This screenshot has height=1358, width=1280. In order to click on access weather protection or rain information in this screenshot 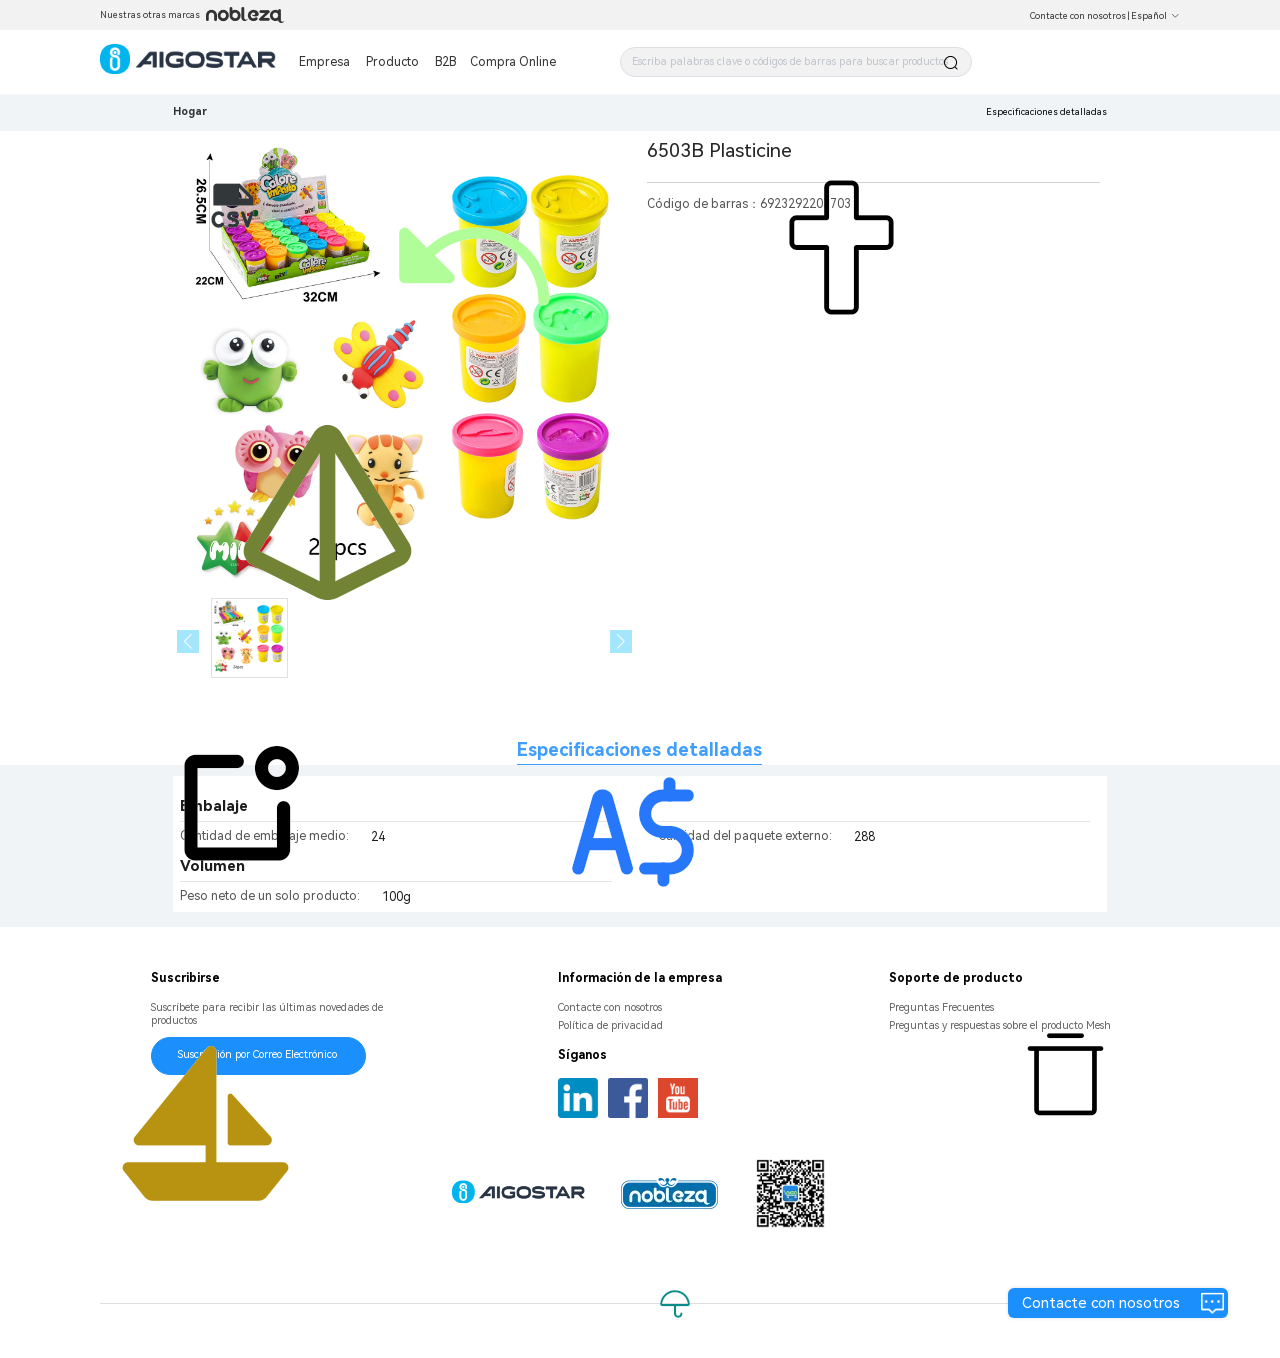, I will do `click(675, 1304)`.